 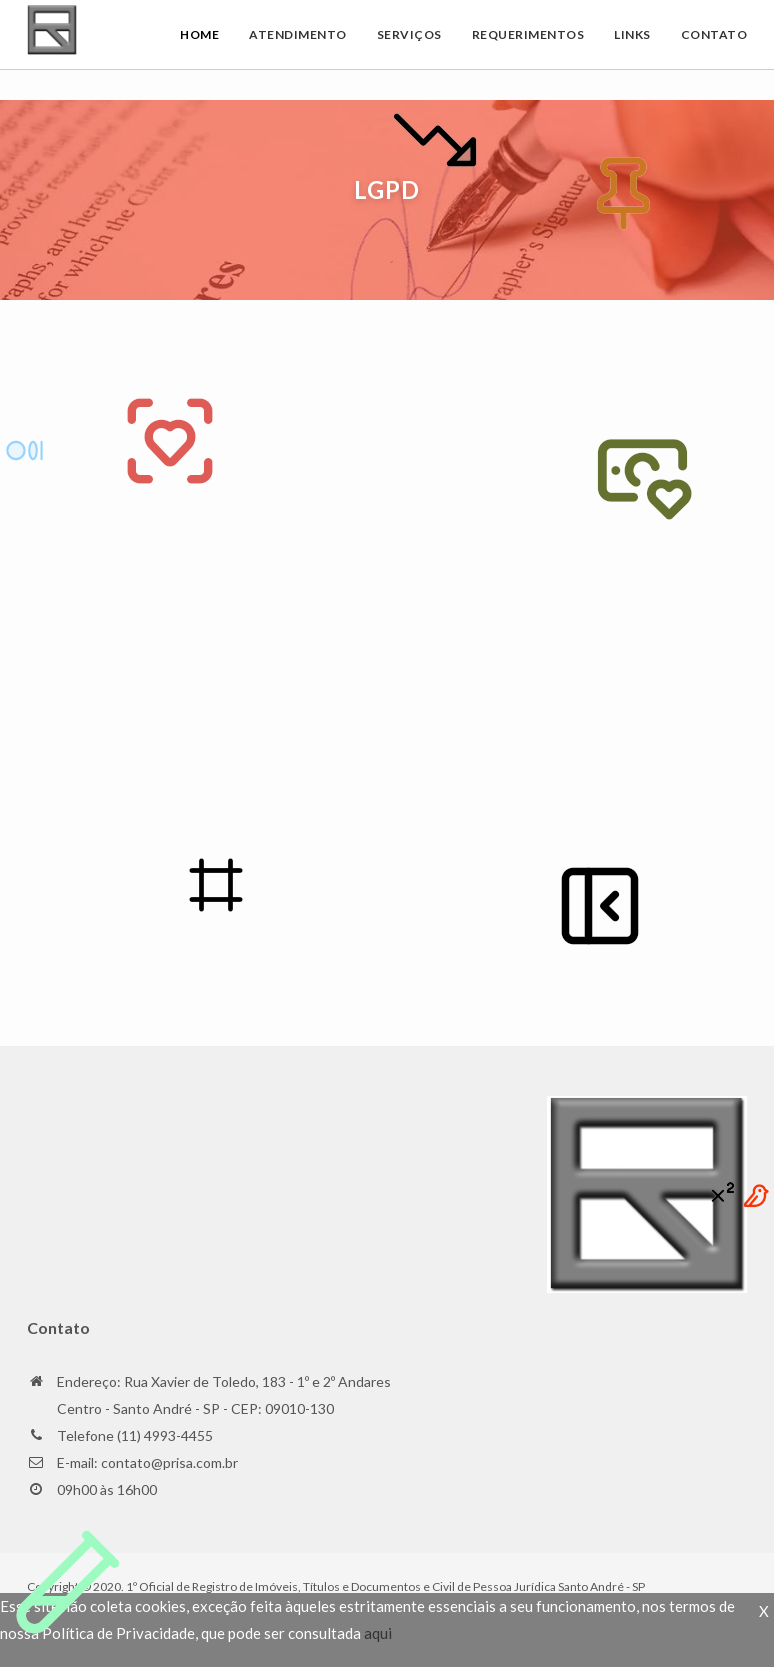 What do you see at coordinates (723, 1192) in the screenshot?
I see `format text as superscript` at bounding box center [723, 1192].